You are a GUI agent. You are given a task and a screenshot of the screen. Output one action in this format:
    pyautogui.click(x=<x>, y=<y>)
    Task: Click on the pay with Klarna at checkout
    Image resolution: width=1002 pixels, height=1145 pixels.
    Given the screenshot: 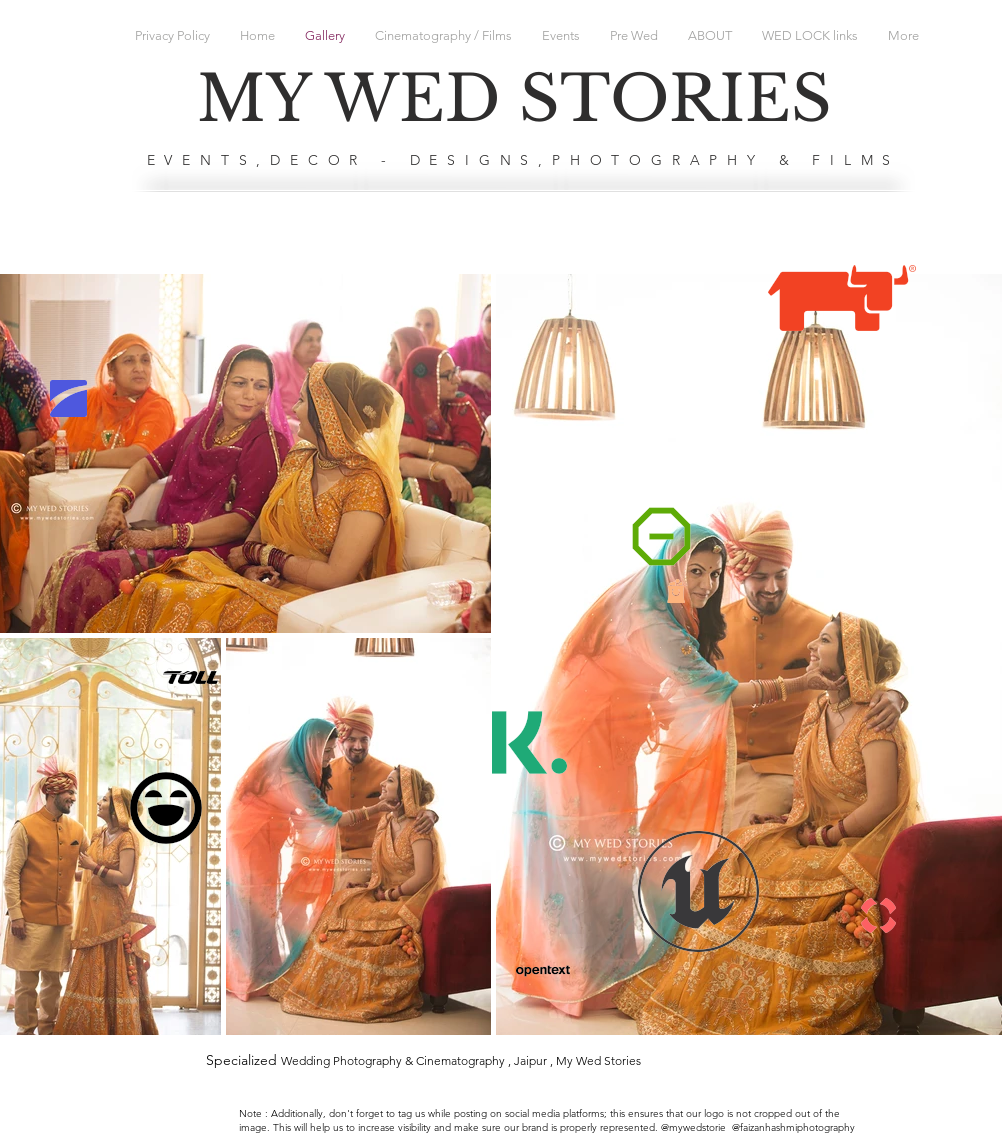 What is the action you would take?
    pyautogui.click(x=529, y=742)
    